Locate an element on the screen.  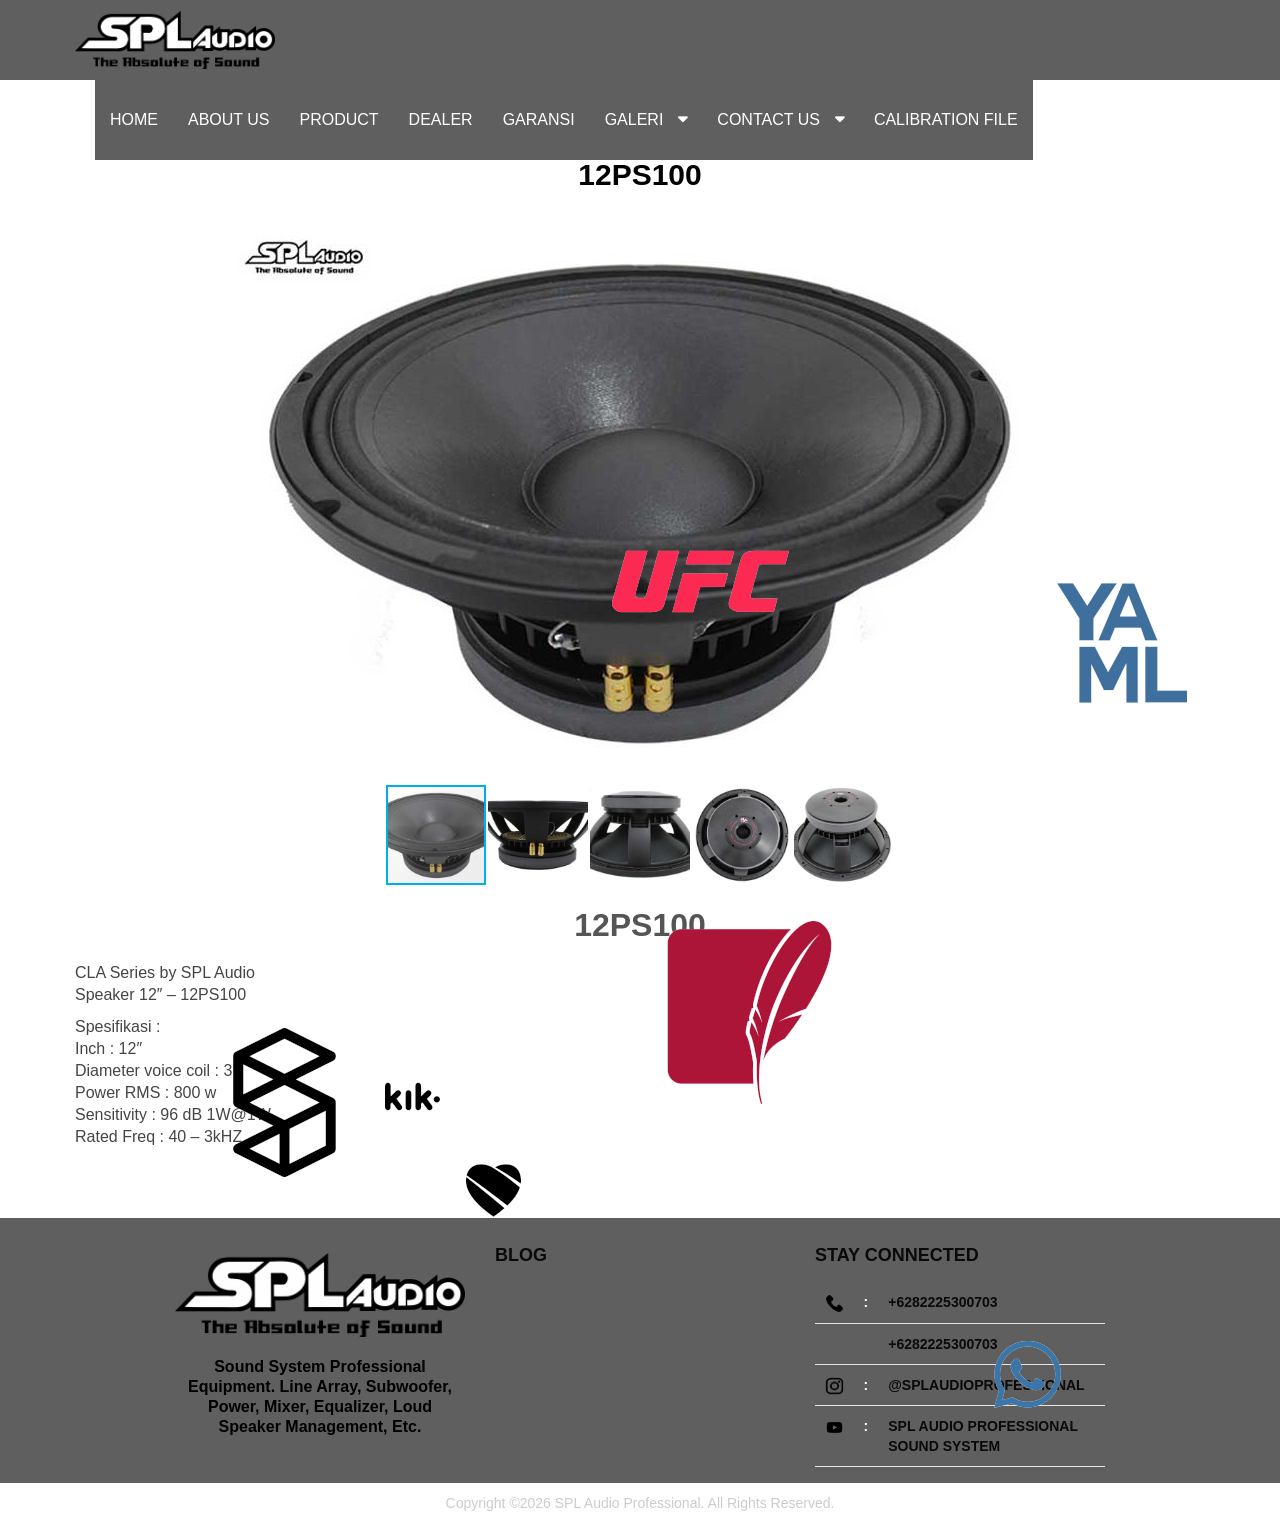
indicates a YAML configuration file is located at coordinates (1122, 643).